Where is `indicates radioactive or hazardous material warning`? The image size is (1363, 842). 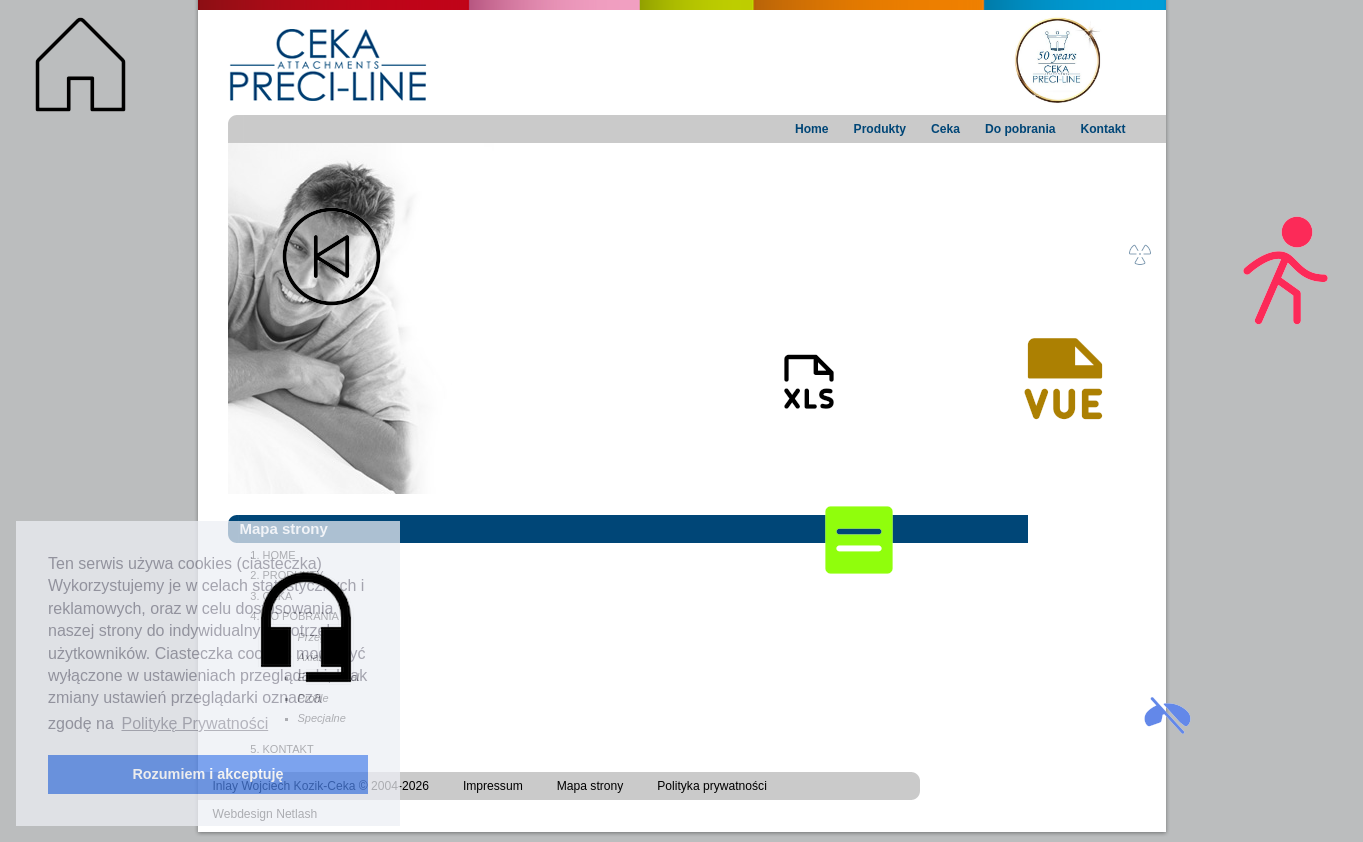
indicates radioactive or hazardous material warning is located at coordinates (1140, 254).